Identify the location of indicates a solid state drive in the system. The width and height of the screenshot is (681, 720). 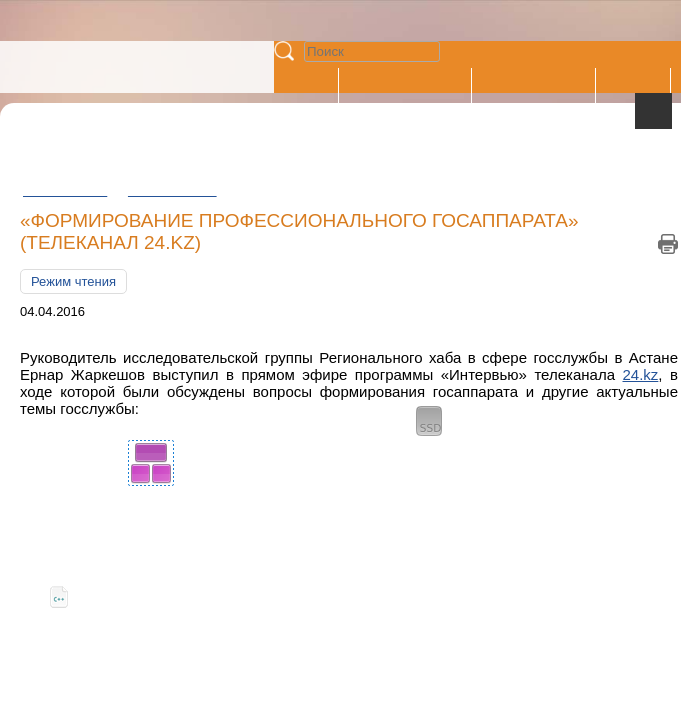
(429, 421).